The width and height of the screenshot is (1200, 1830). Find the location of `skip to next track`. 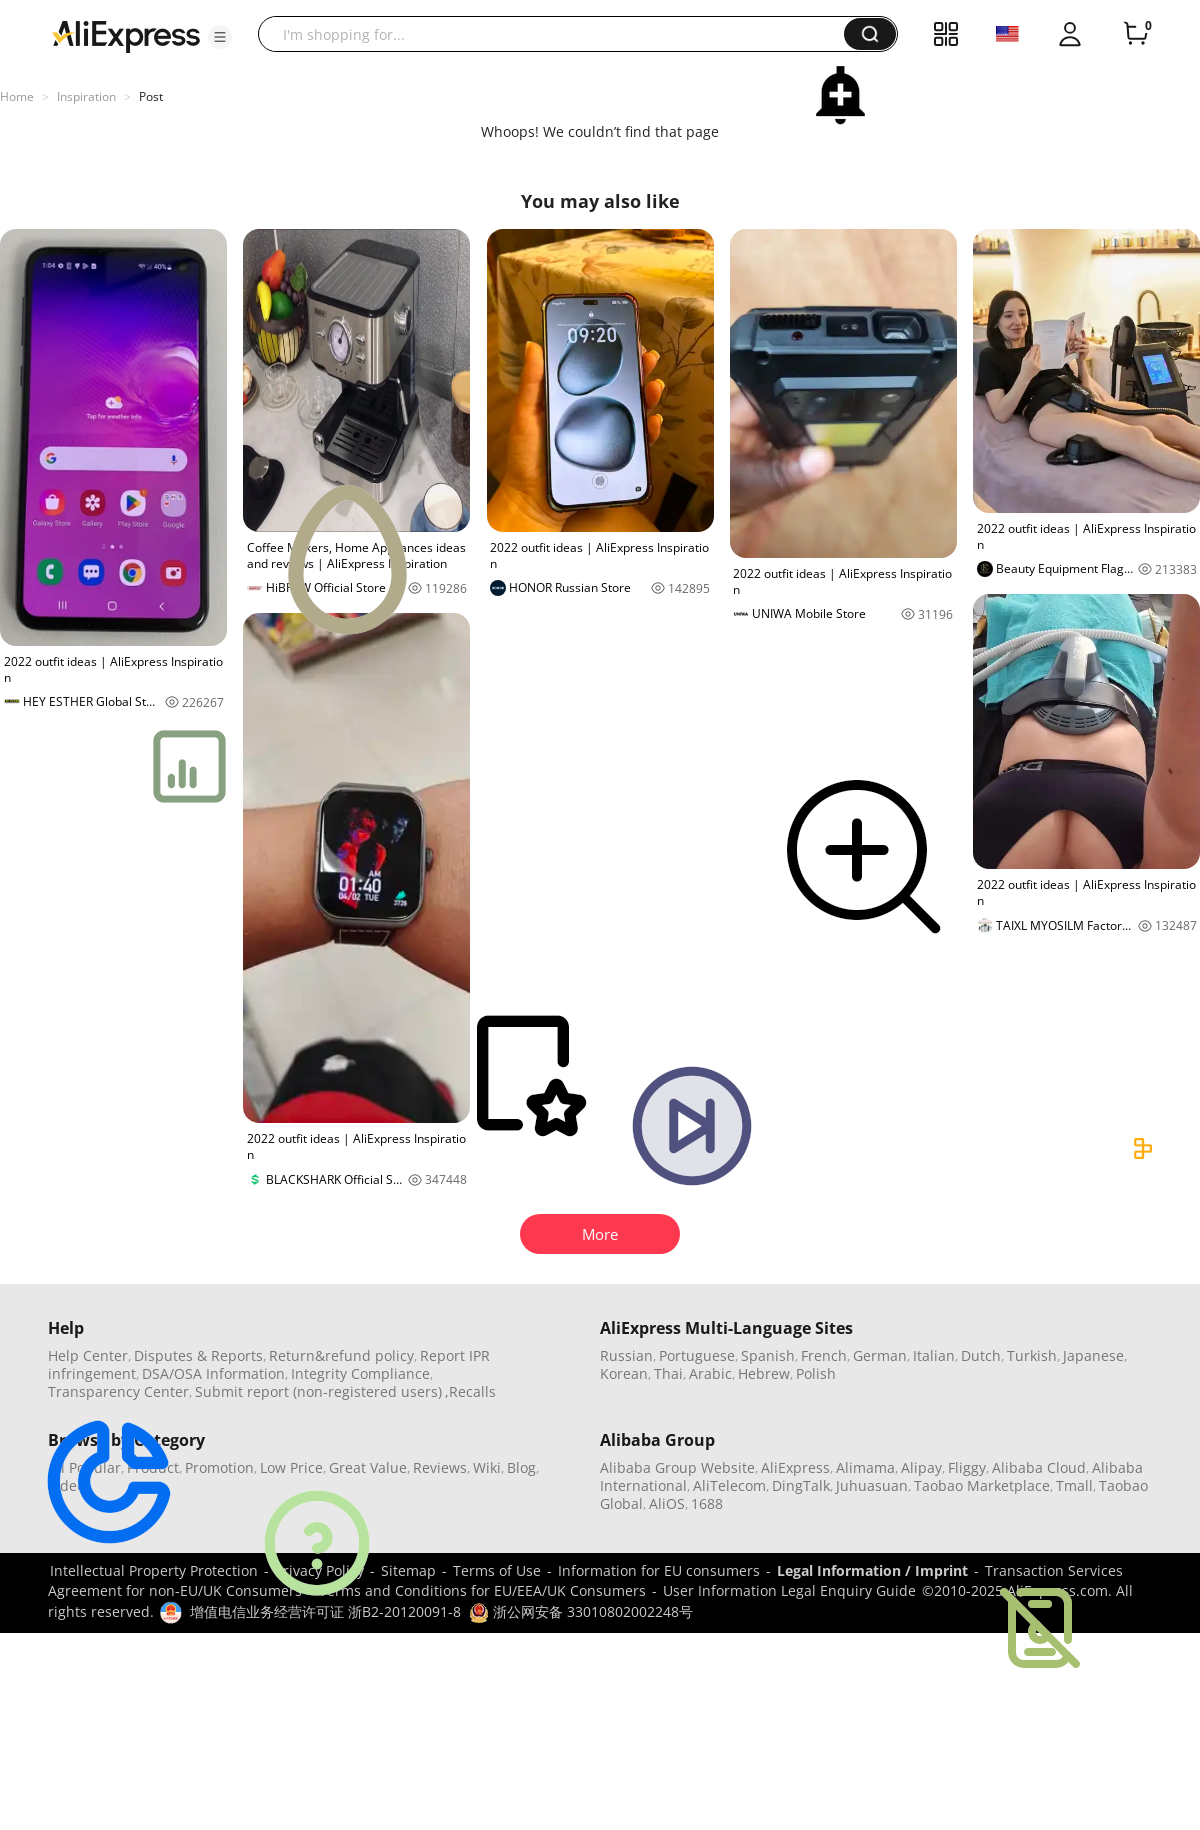

skip to next track is located at coordinates (692, 1126).